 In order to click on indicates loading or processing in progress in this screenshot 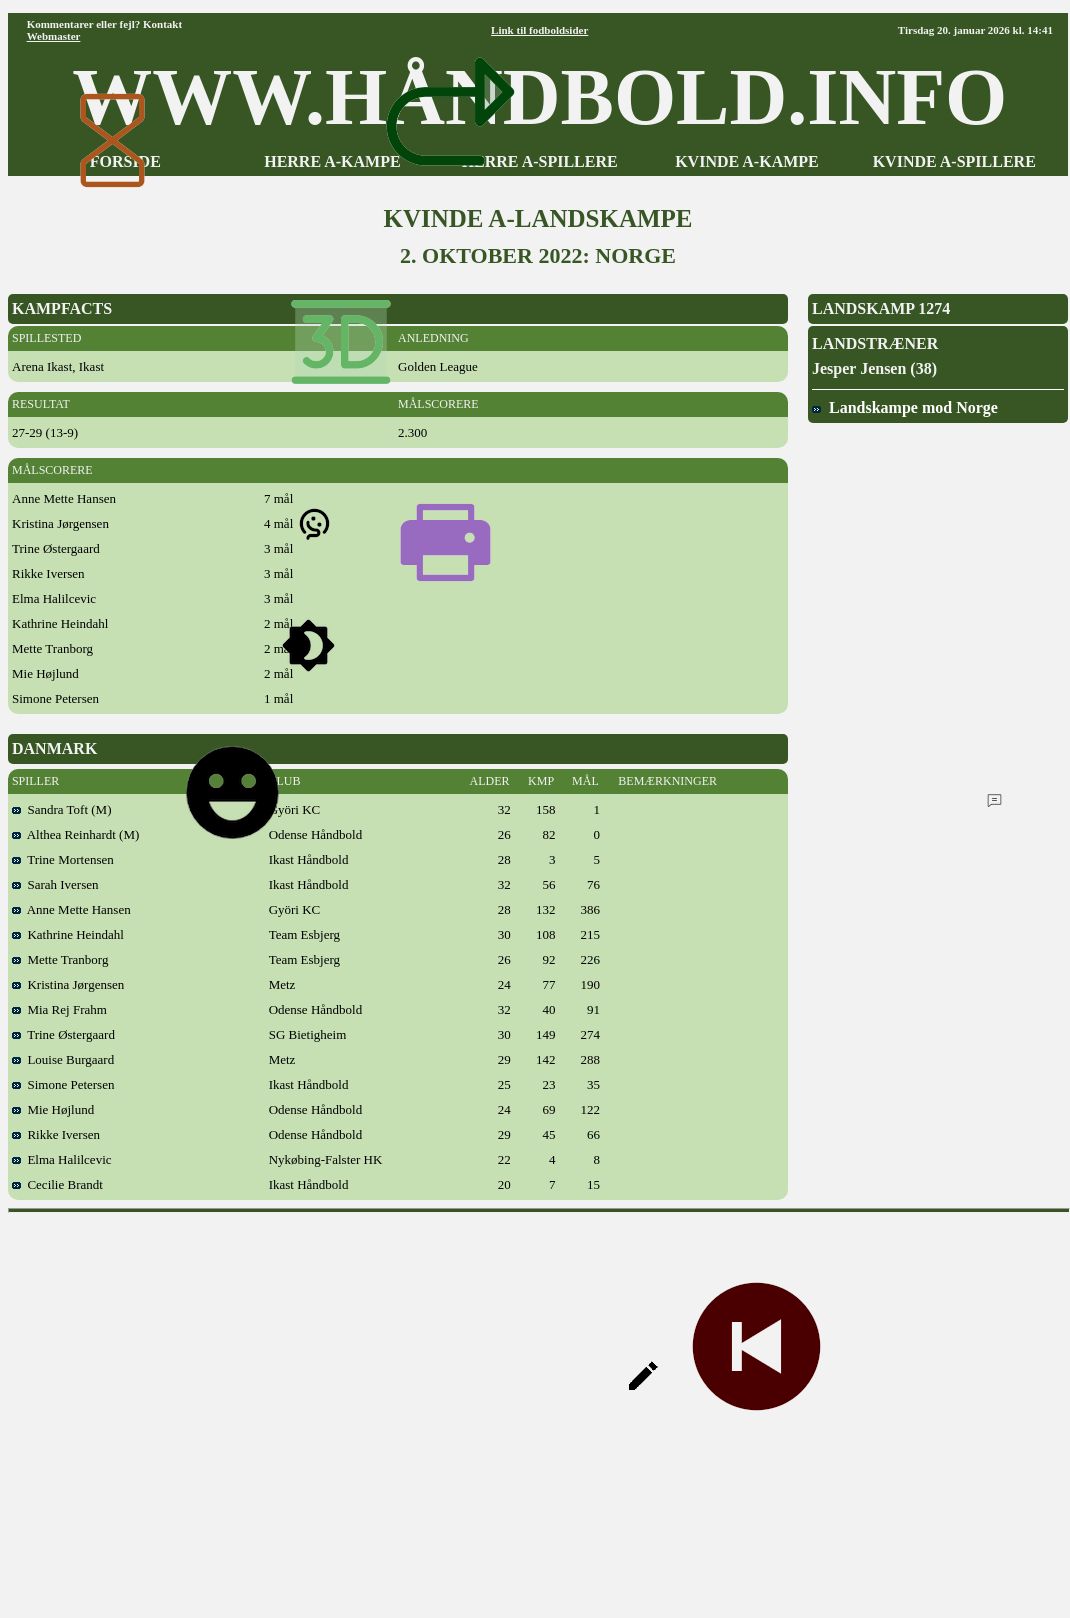, I will do `click(112, 140)`.